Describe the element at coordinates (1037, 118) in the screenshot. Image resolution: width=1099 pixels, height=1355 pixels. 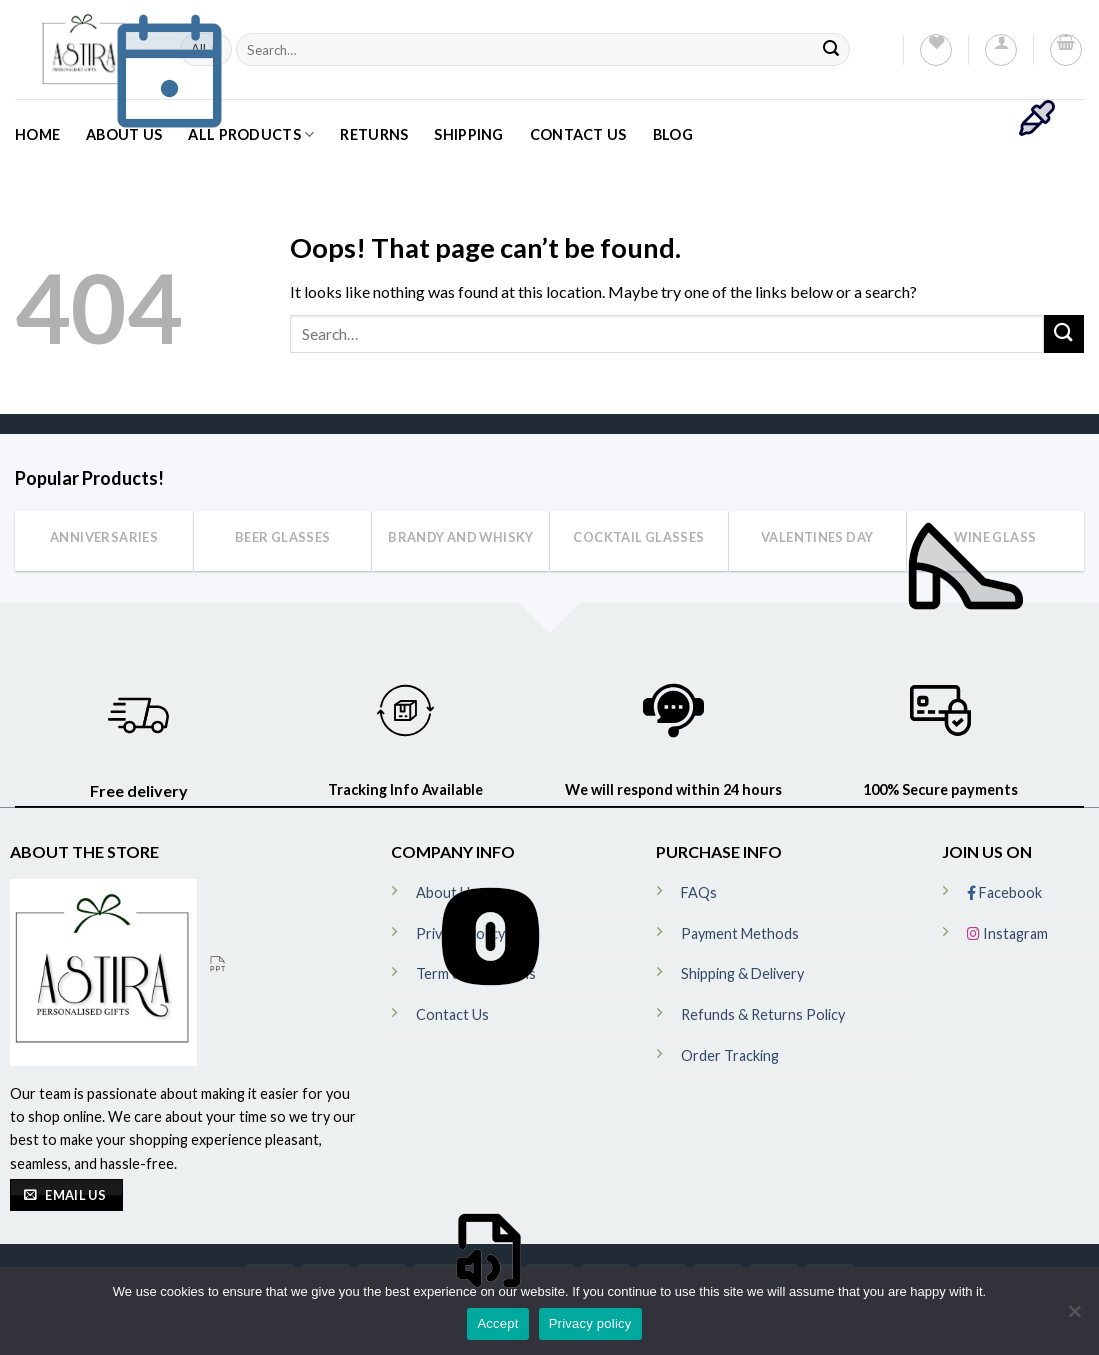
I see `pick a color from the canvas` at that location.